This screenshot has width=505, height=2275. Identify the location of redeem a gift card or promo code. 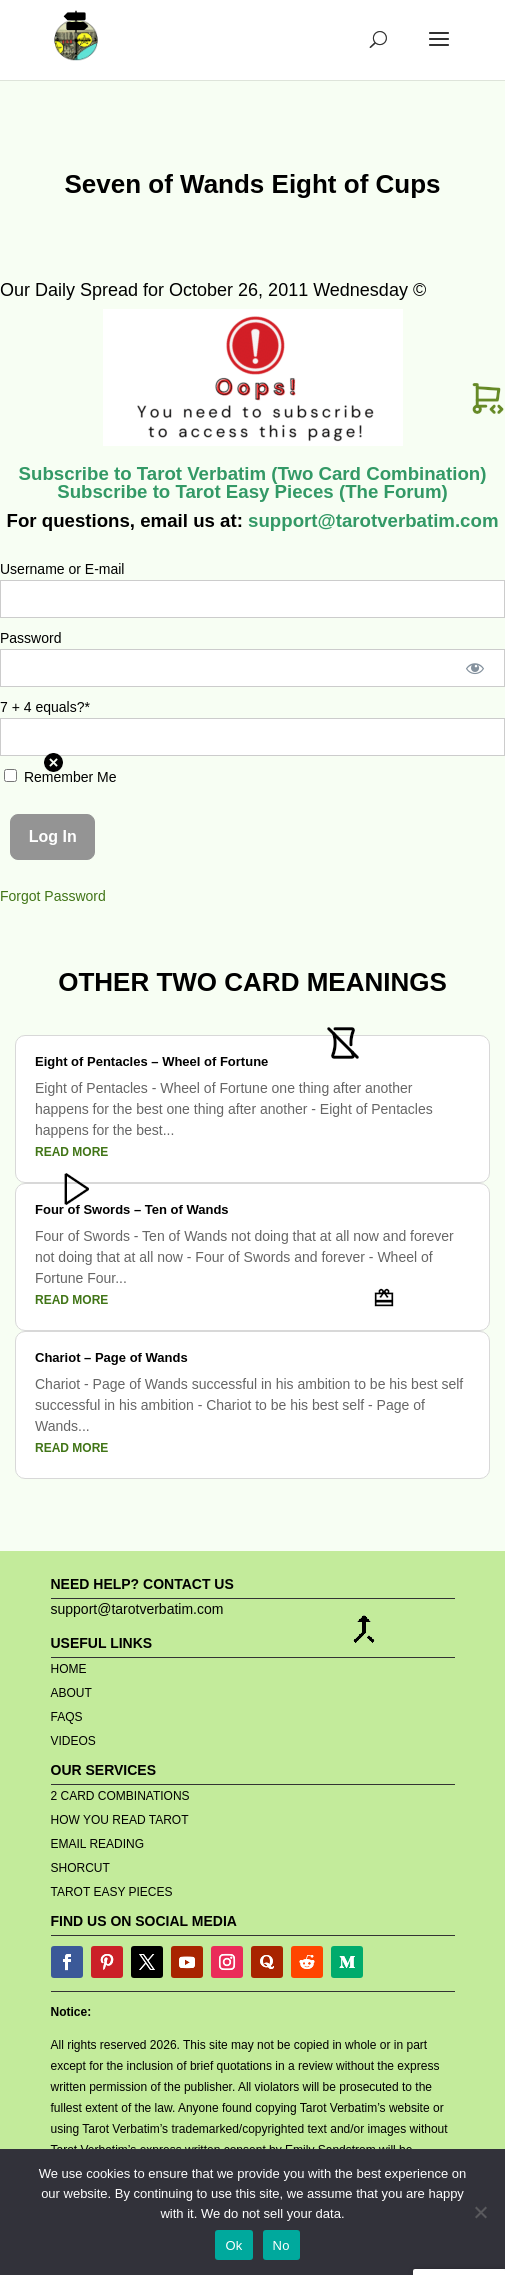
(384, 1298).